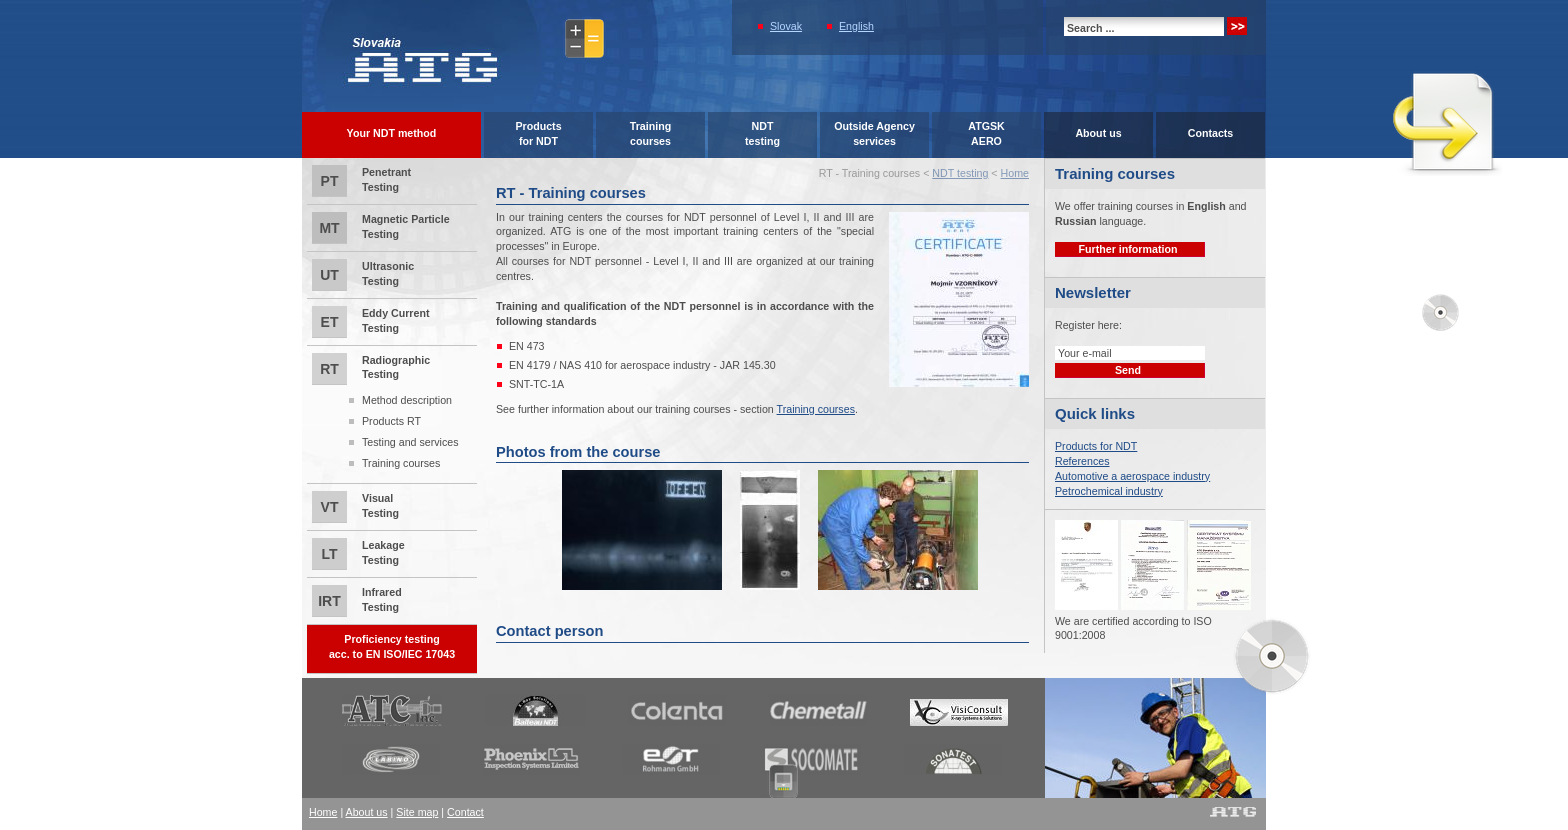  Describe the element at coordinates (1440, 312) in the screenshot. I see `access CD/DVD drive contents` at that location.